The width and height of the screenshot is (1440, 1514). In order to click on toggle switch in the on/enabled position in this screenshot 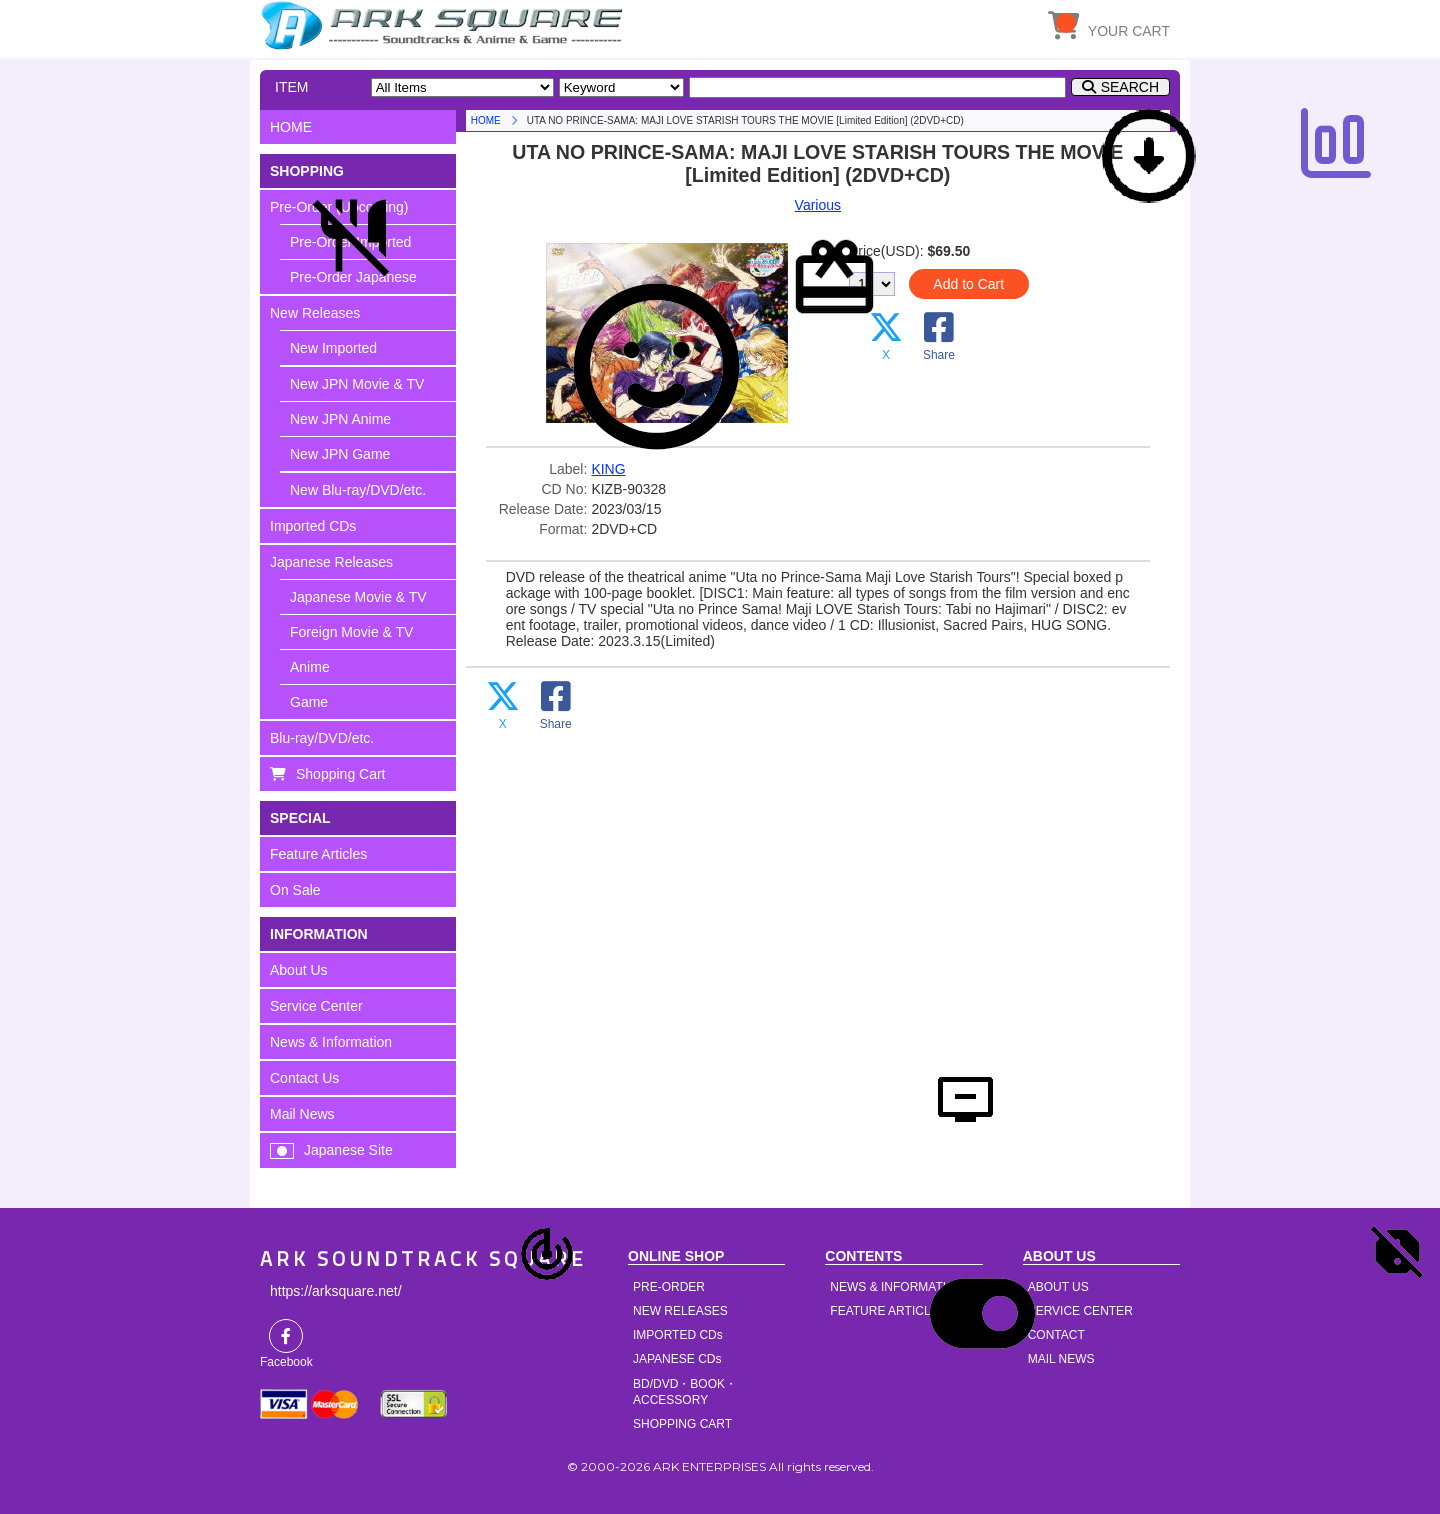, I will do `click(982, 1313)`.